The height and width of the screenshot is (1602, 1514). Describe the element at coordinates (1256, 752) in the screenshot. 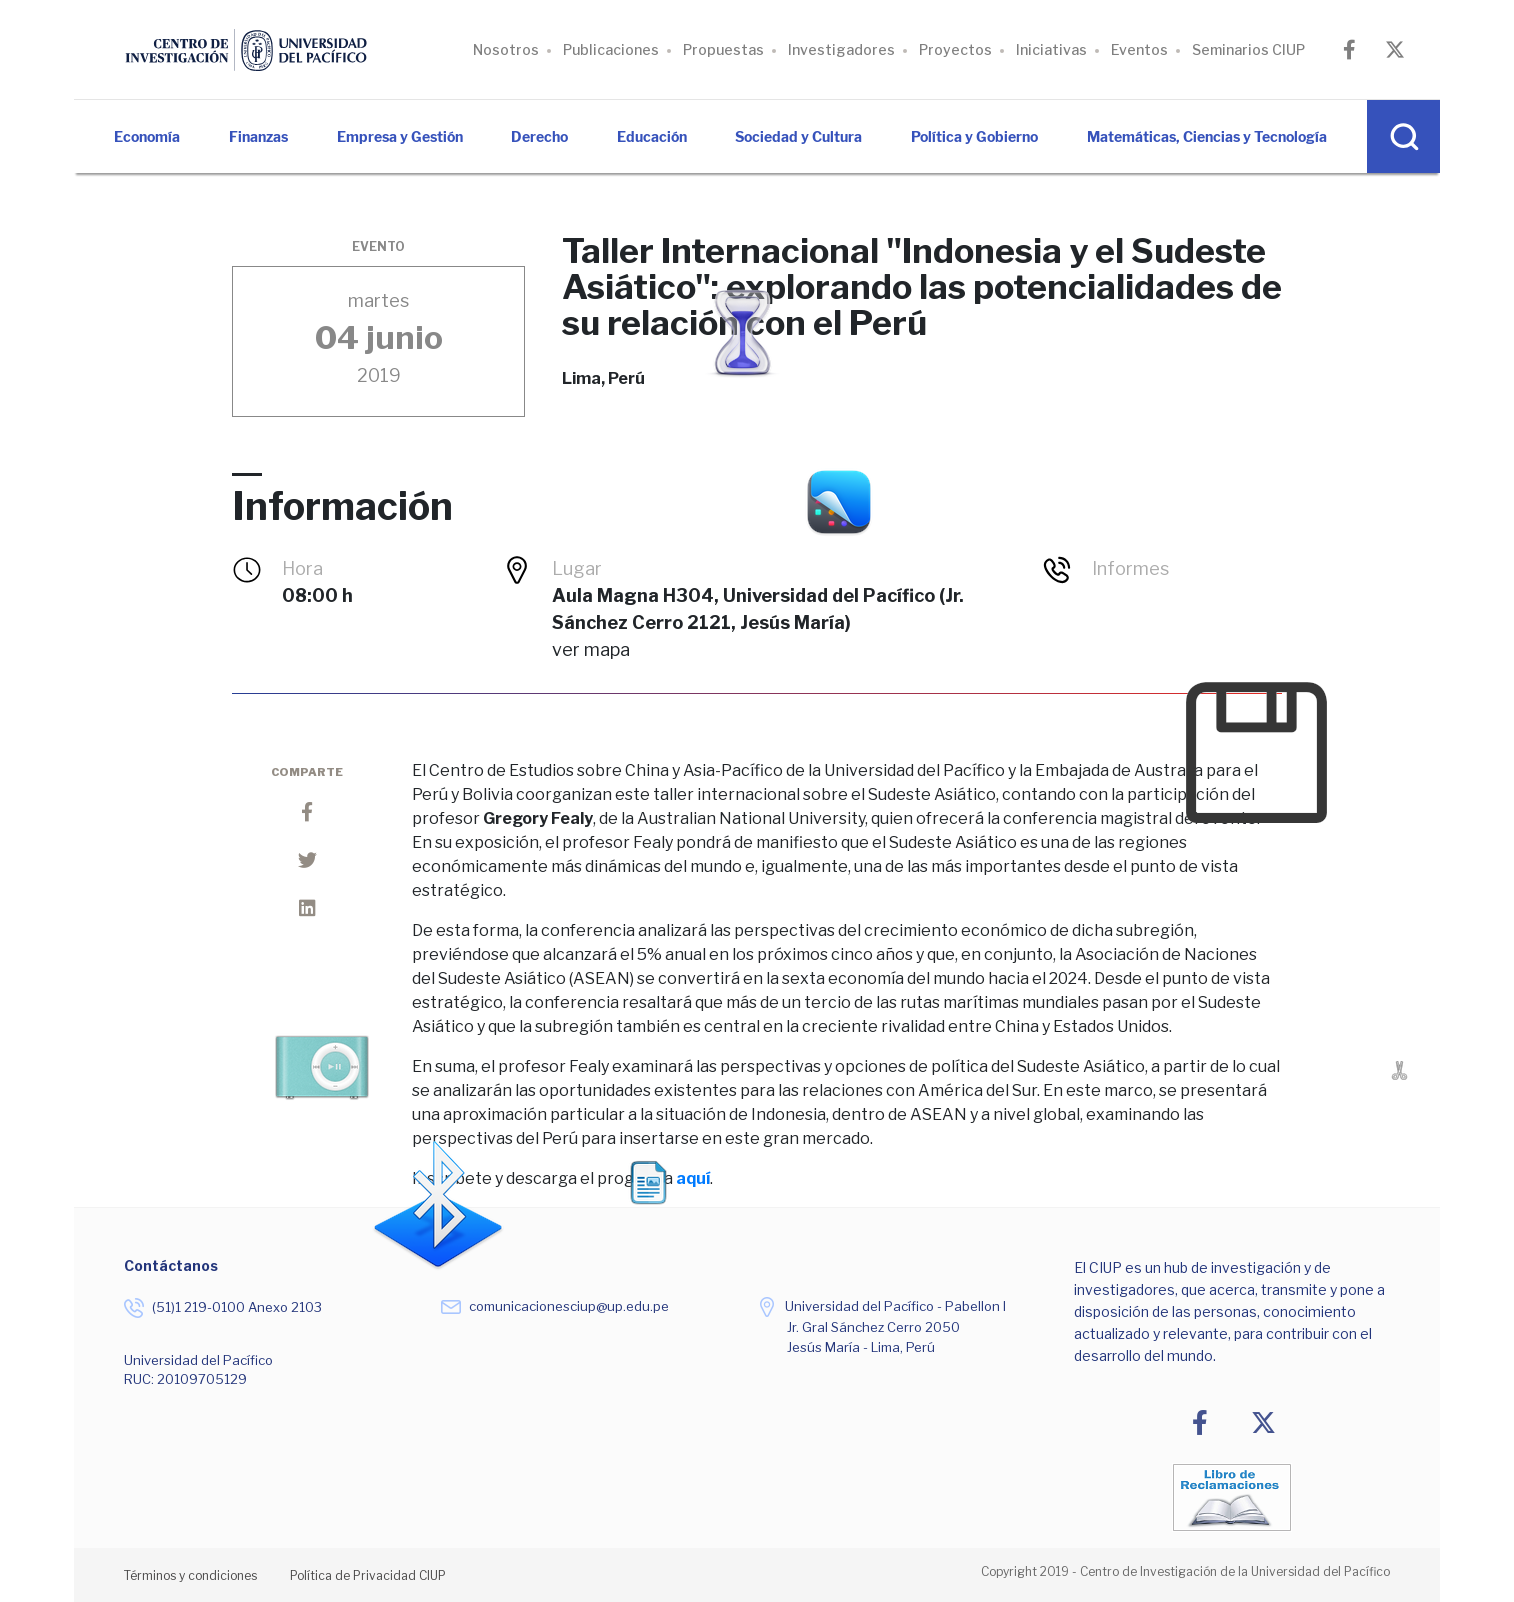

I see `save file to disk` at that location.